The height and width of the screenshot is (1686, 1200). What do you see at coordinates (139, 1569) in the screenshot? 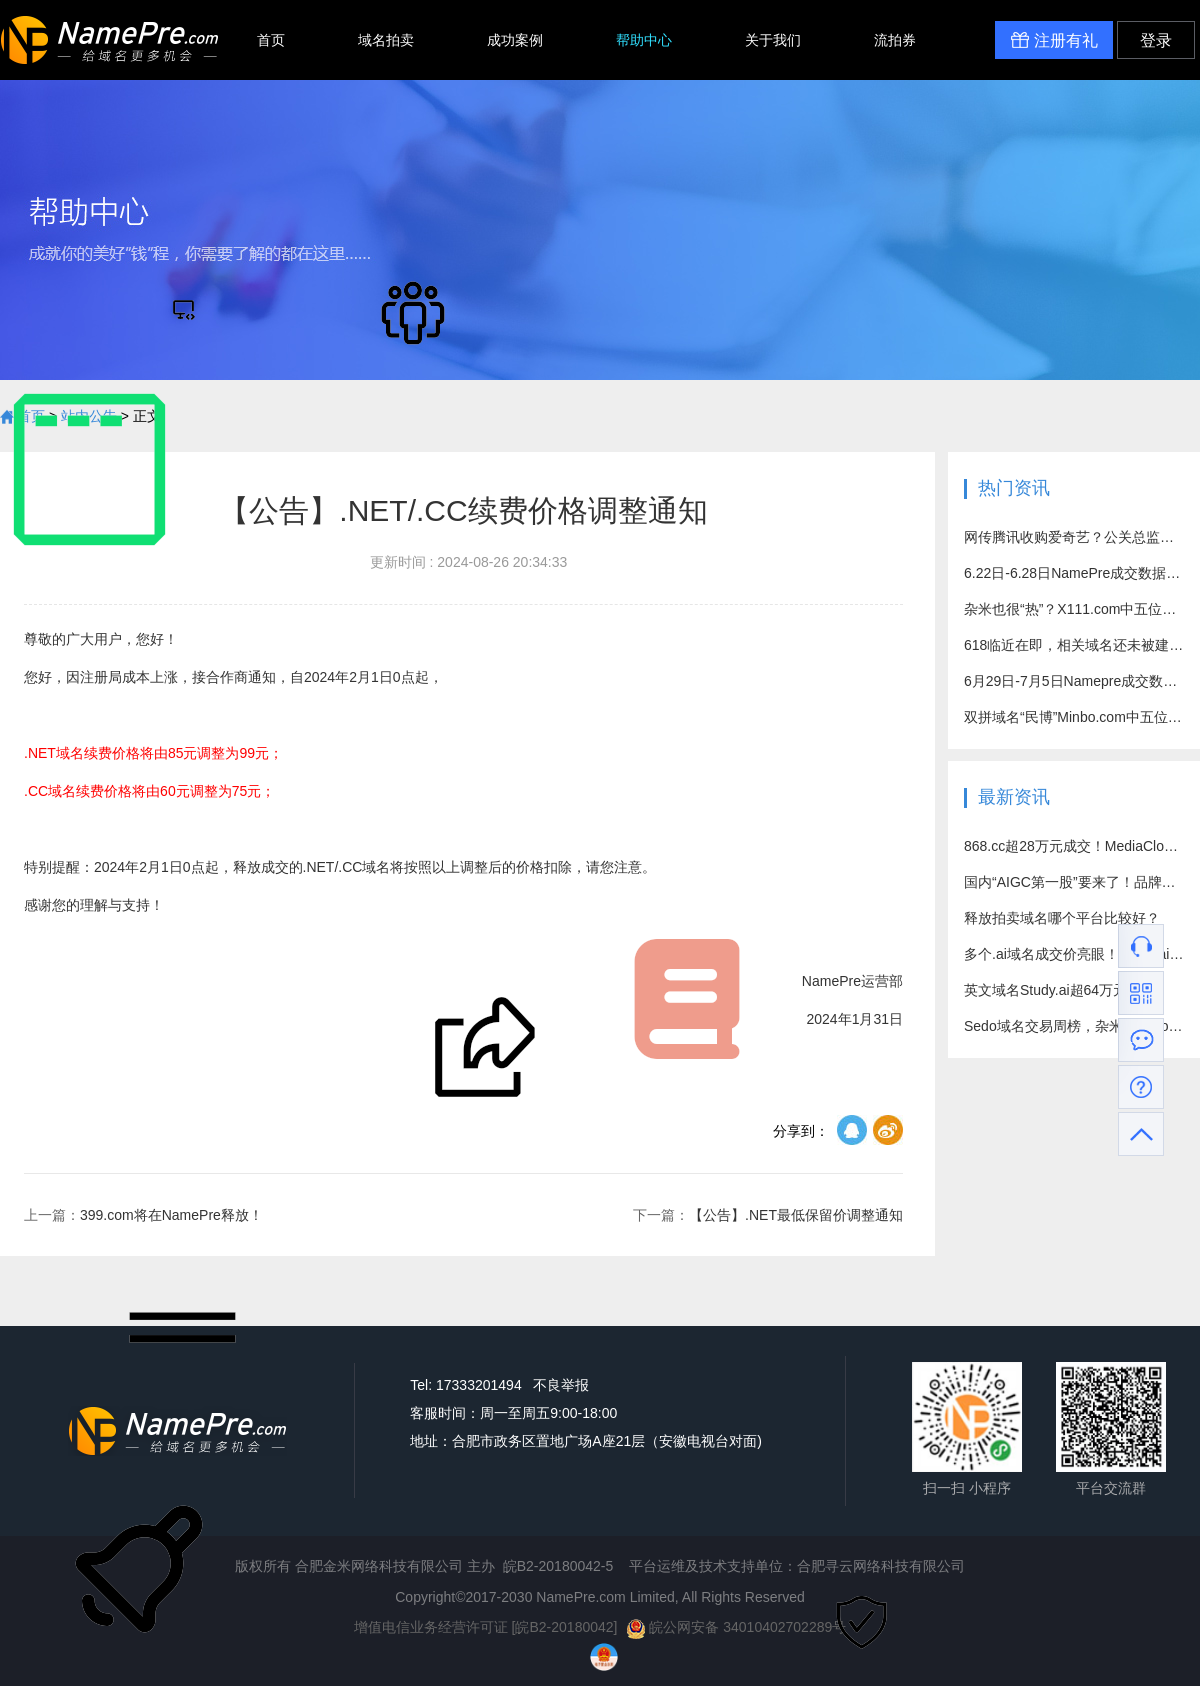
I see `view school notifications or alerts` at bounding box center [139, 1569].